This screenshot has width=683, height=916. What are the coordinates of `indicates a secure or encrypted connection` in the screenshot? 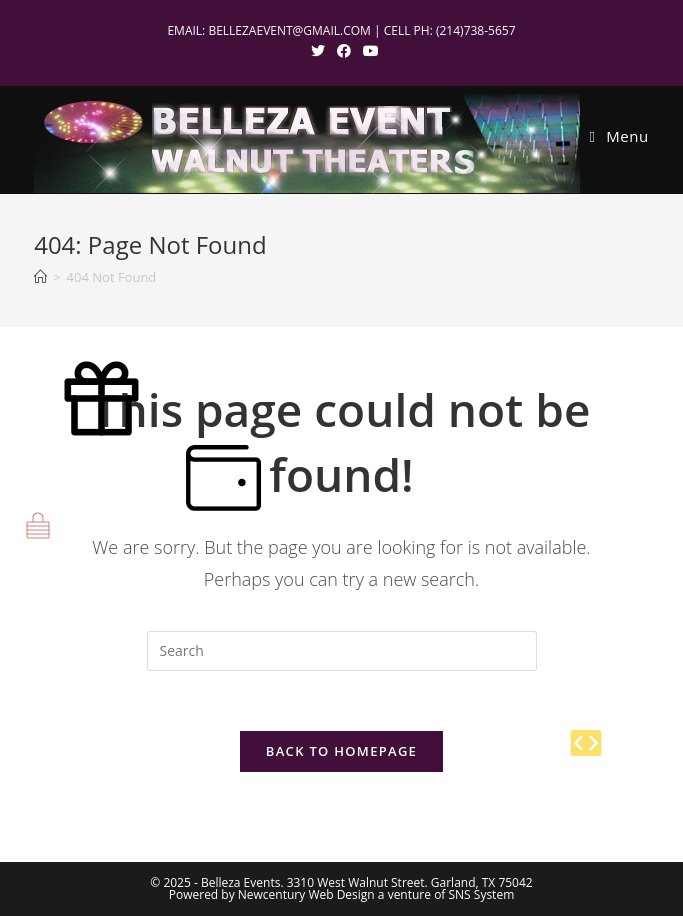 It's located at (38, 527).